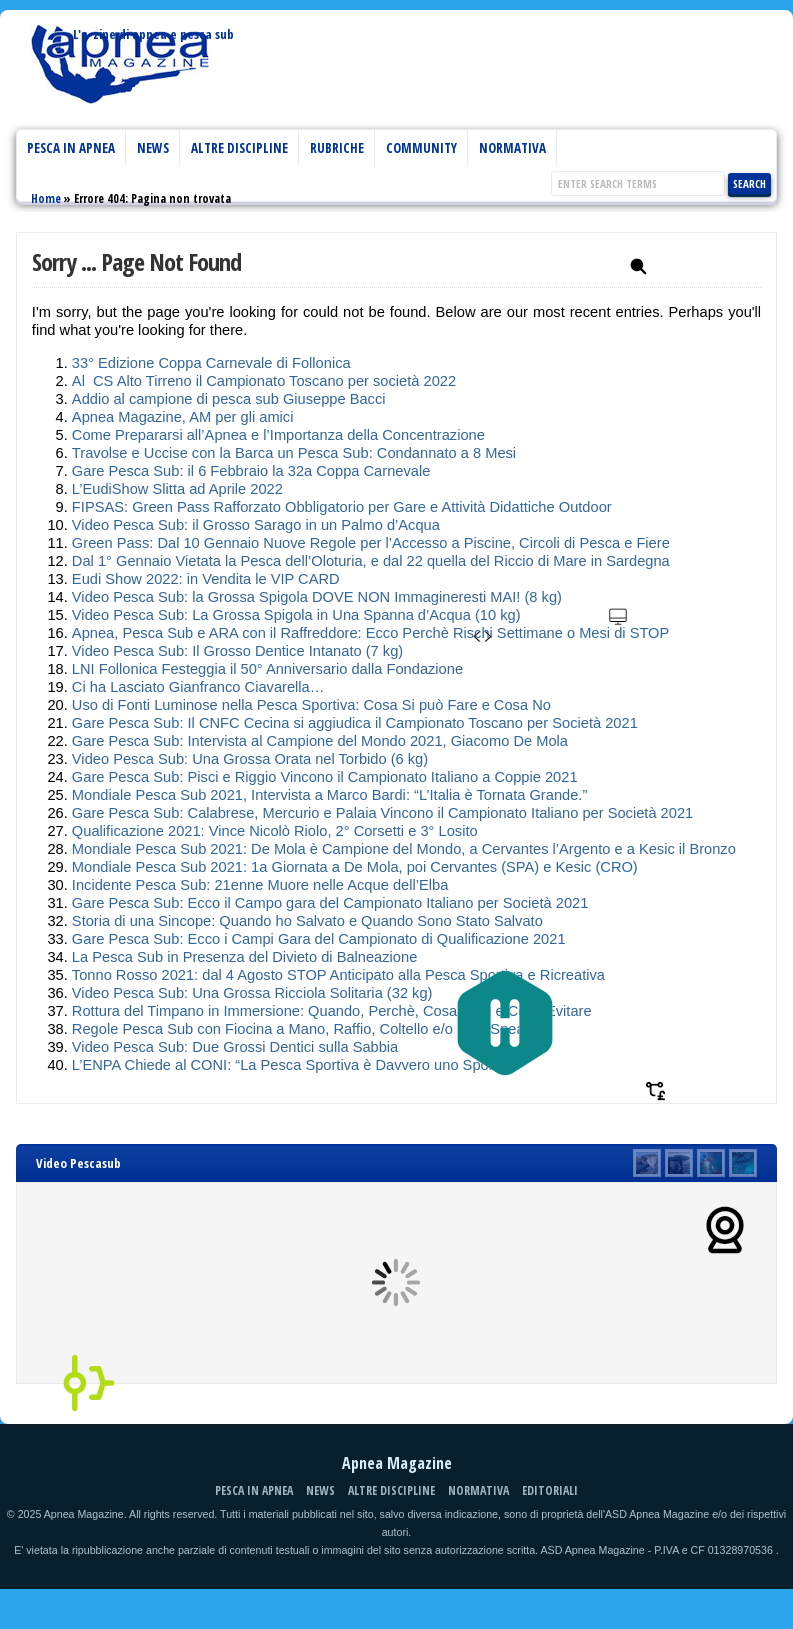 The width and height of the screenshot is (793, 1629). Describe the element at coordinates (505, 1023) in the screenshot. I see `access help or documentation` at that location.